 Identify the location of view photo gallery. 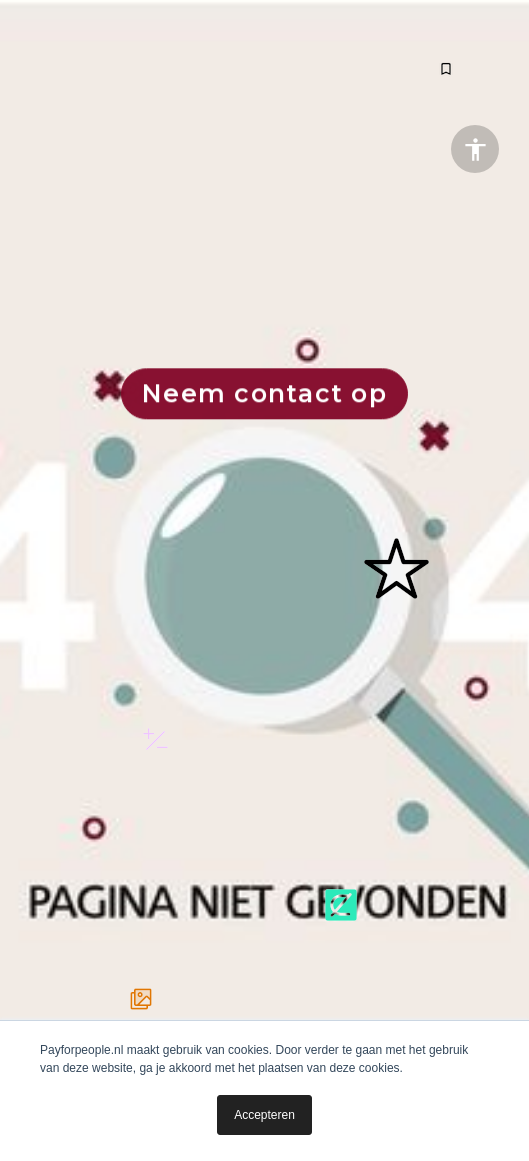
(141, 999).